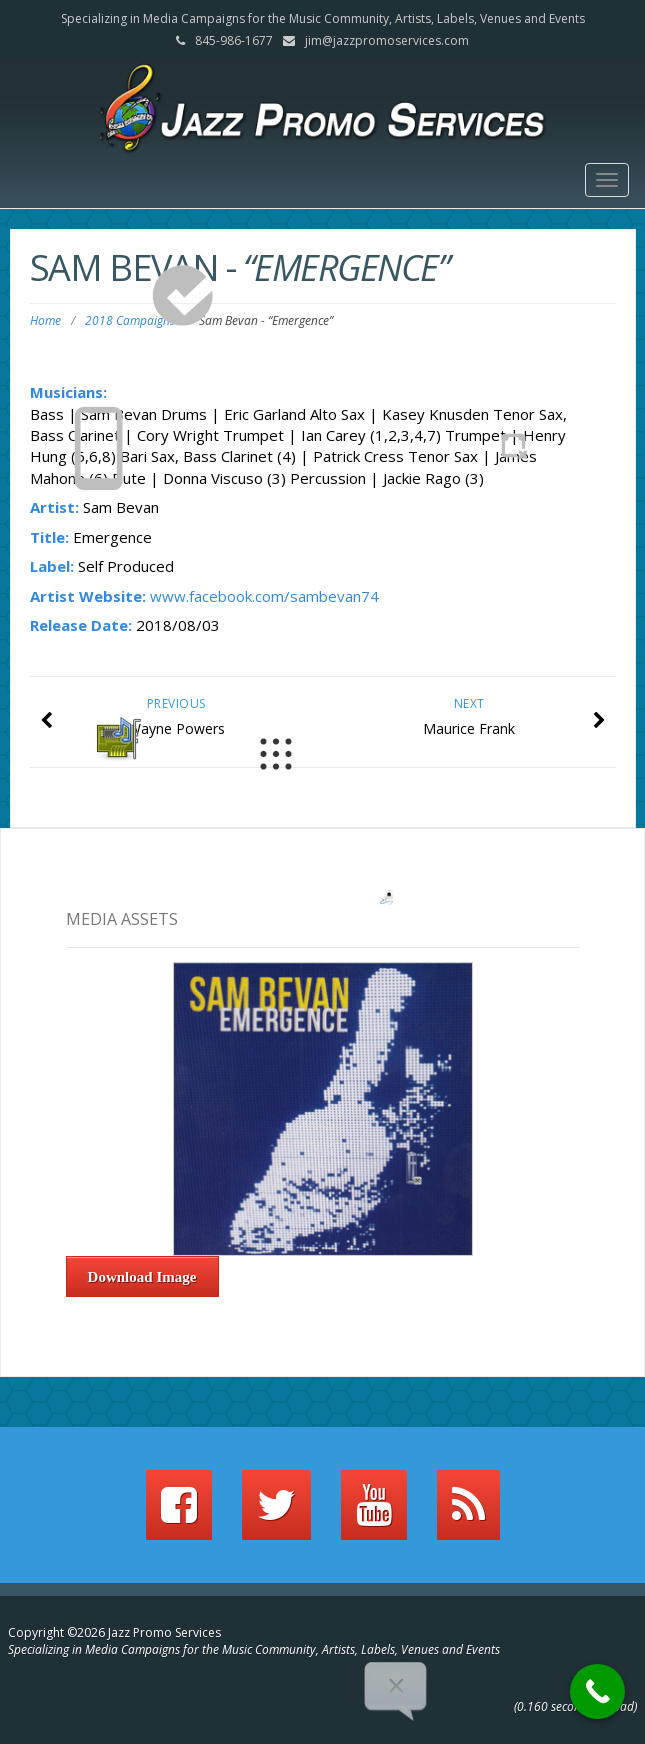  Describe the element at coordinates (387, 898) in the screenshot. I see `indicates wired network connection is disconnected` at that location.